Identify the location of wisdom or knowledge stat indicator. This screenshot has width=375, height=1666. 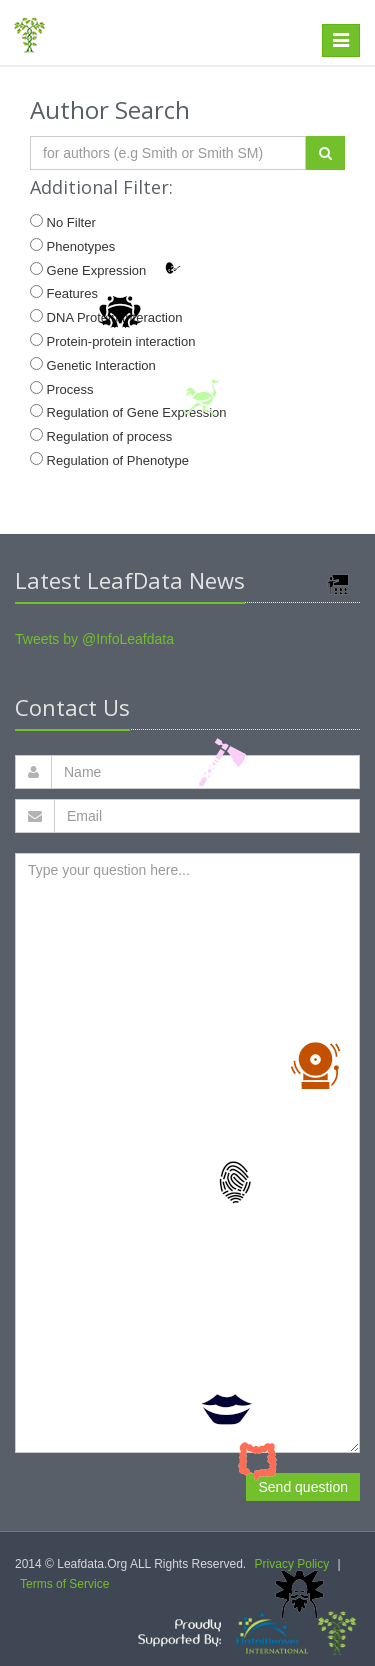
(299, 1594).